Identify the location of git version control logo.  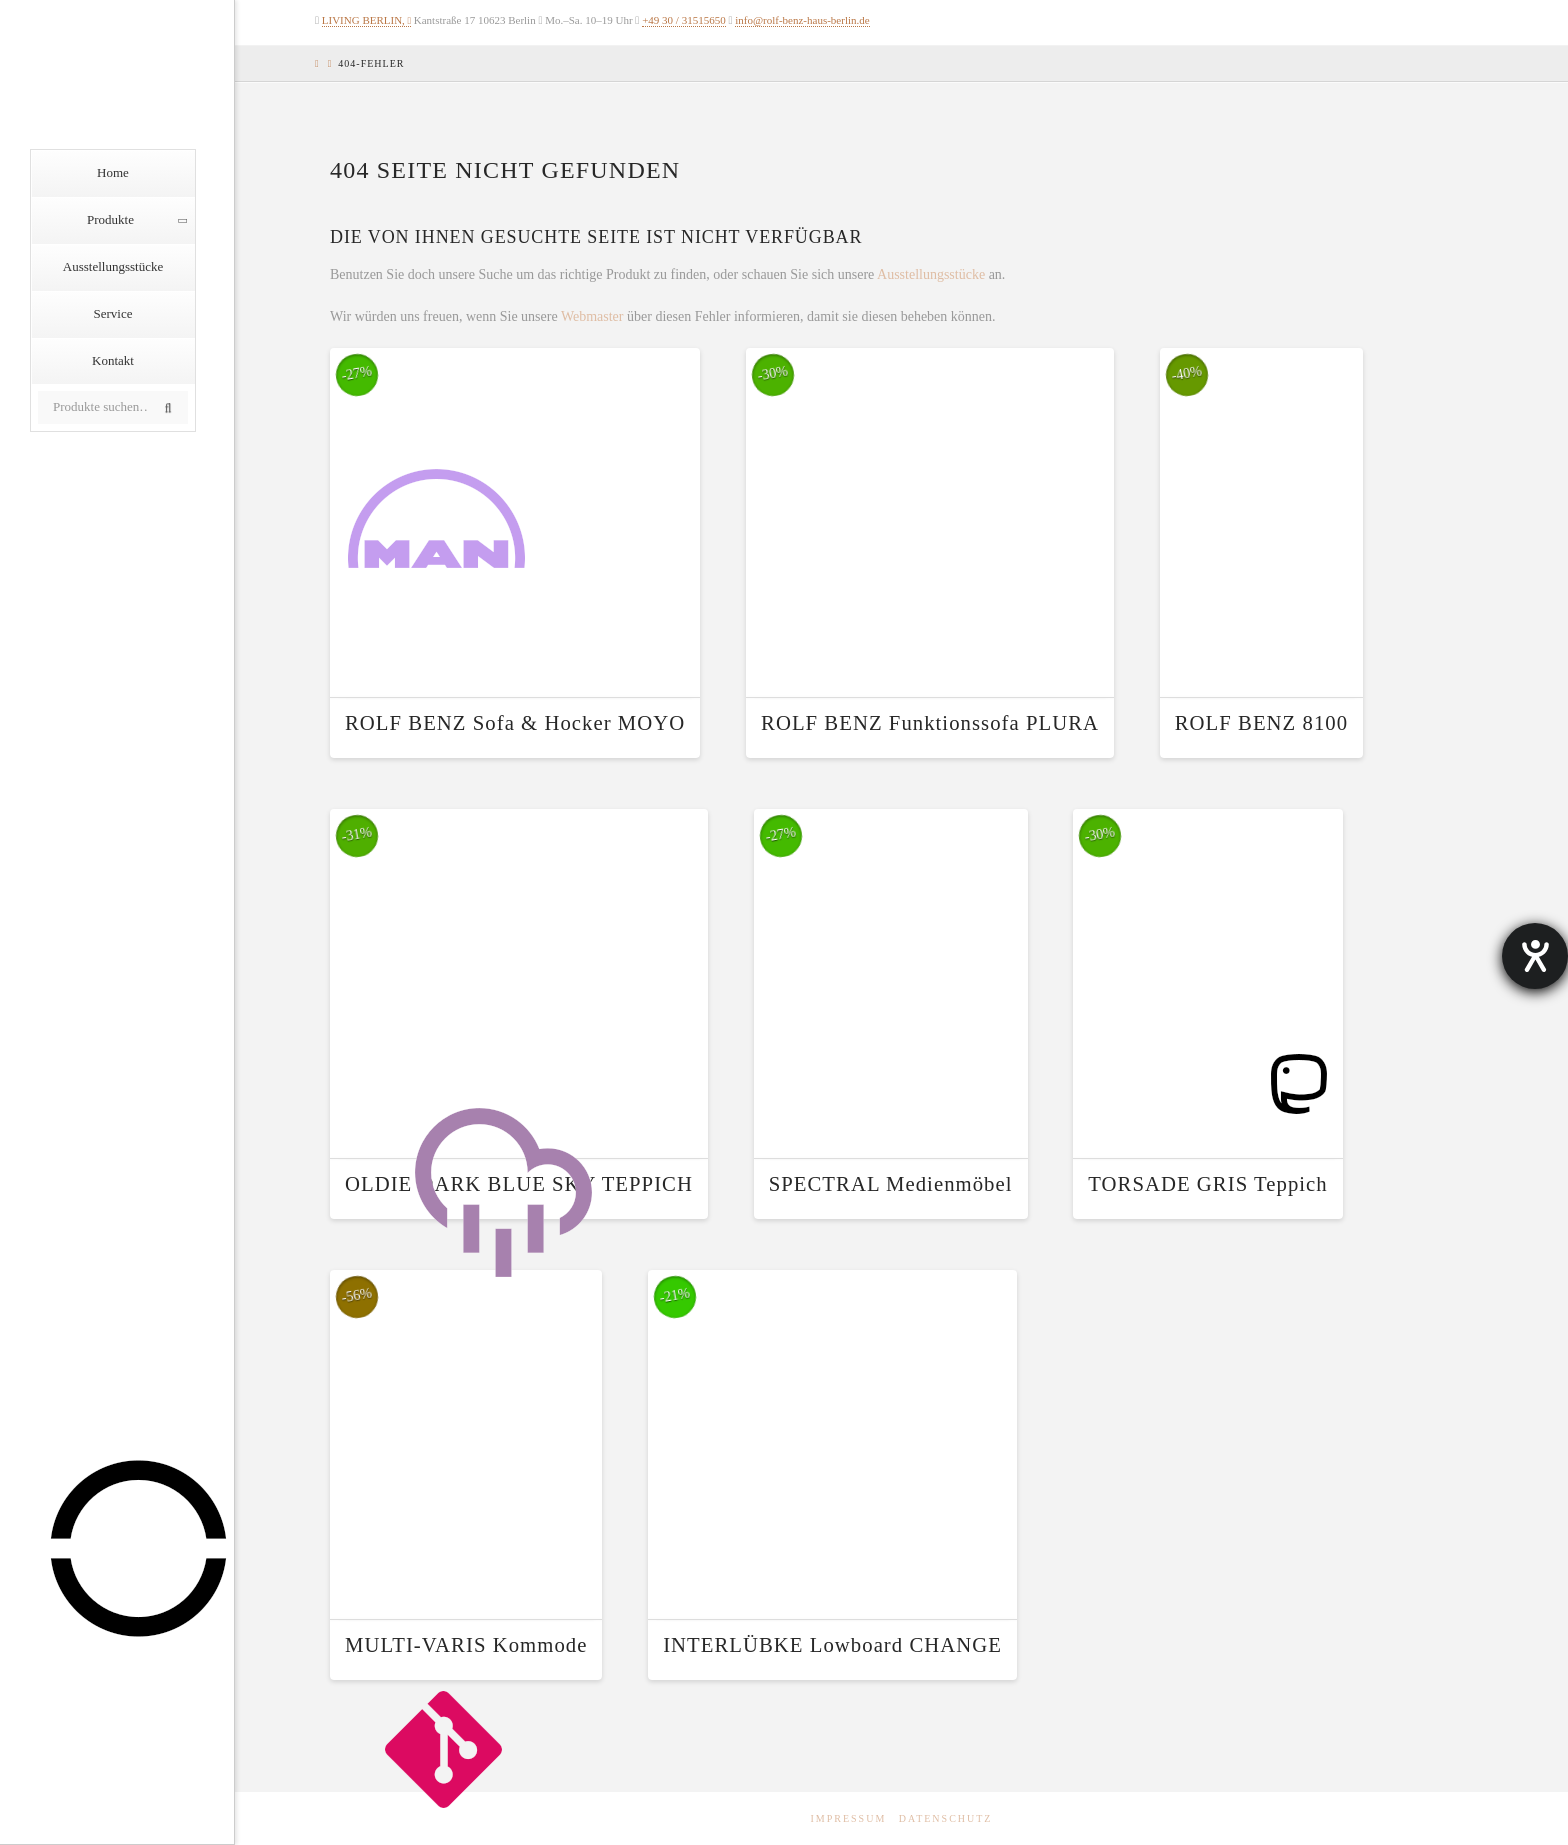
(443, 1749).